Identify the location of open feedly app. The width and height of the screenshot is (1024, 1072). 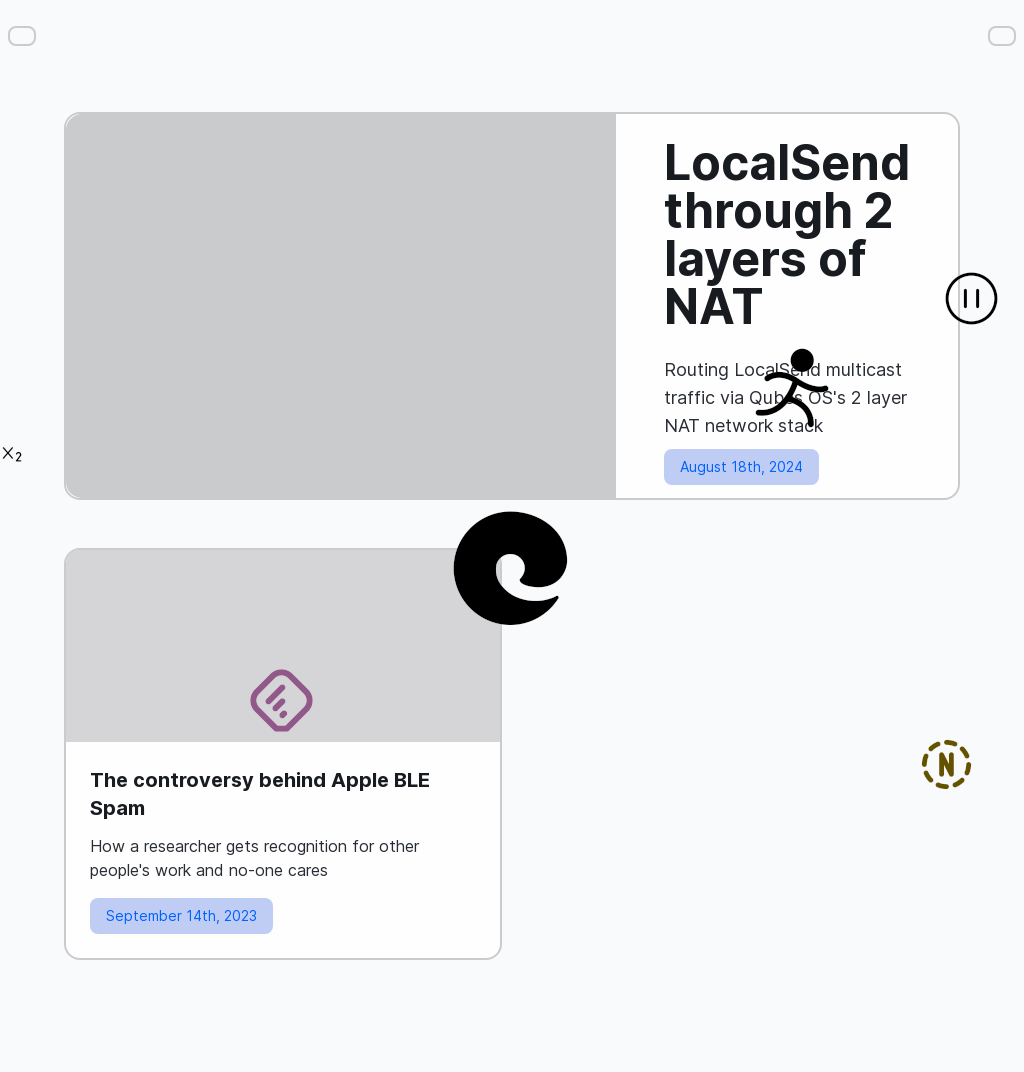
(281, 700).